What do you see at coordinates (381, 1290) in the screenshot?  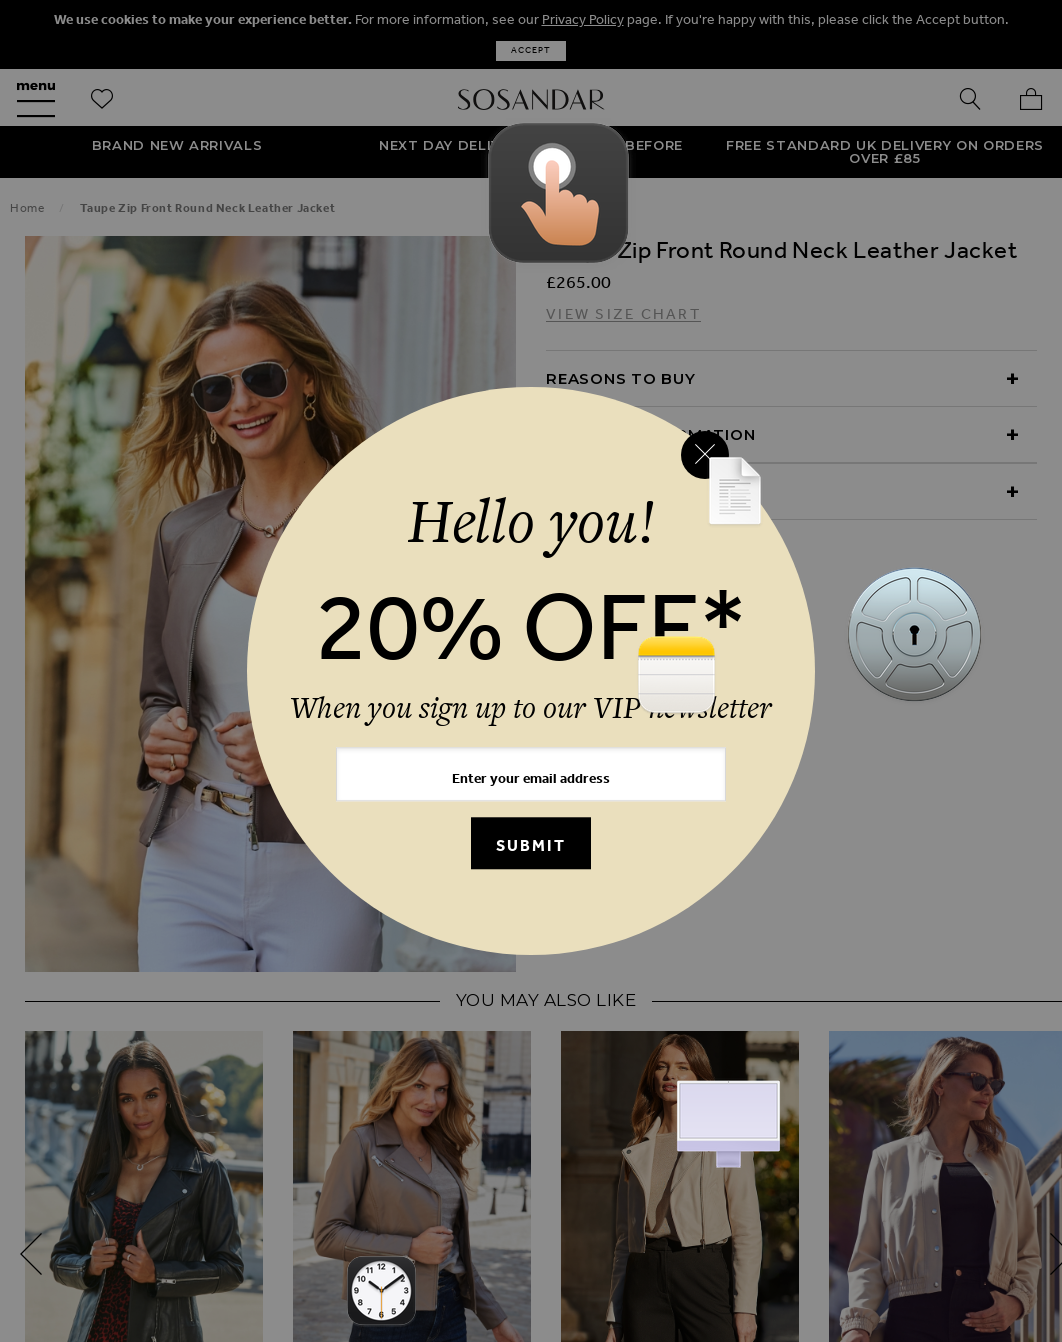 I see `open the clock app` at bounding box center [381, 1290].